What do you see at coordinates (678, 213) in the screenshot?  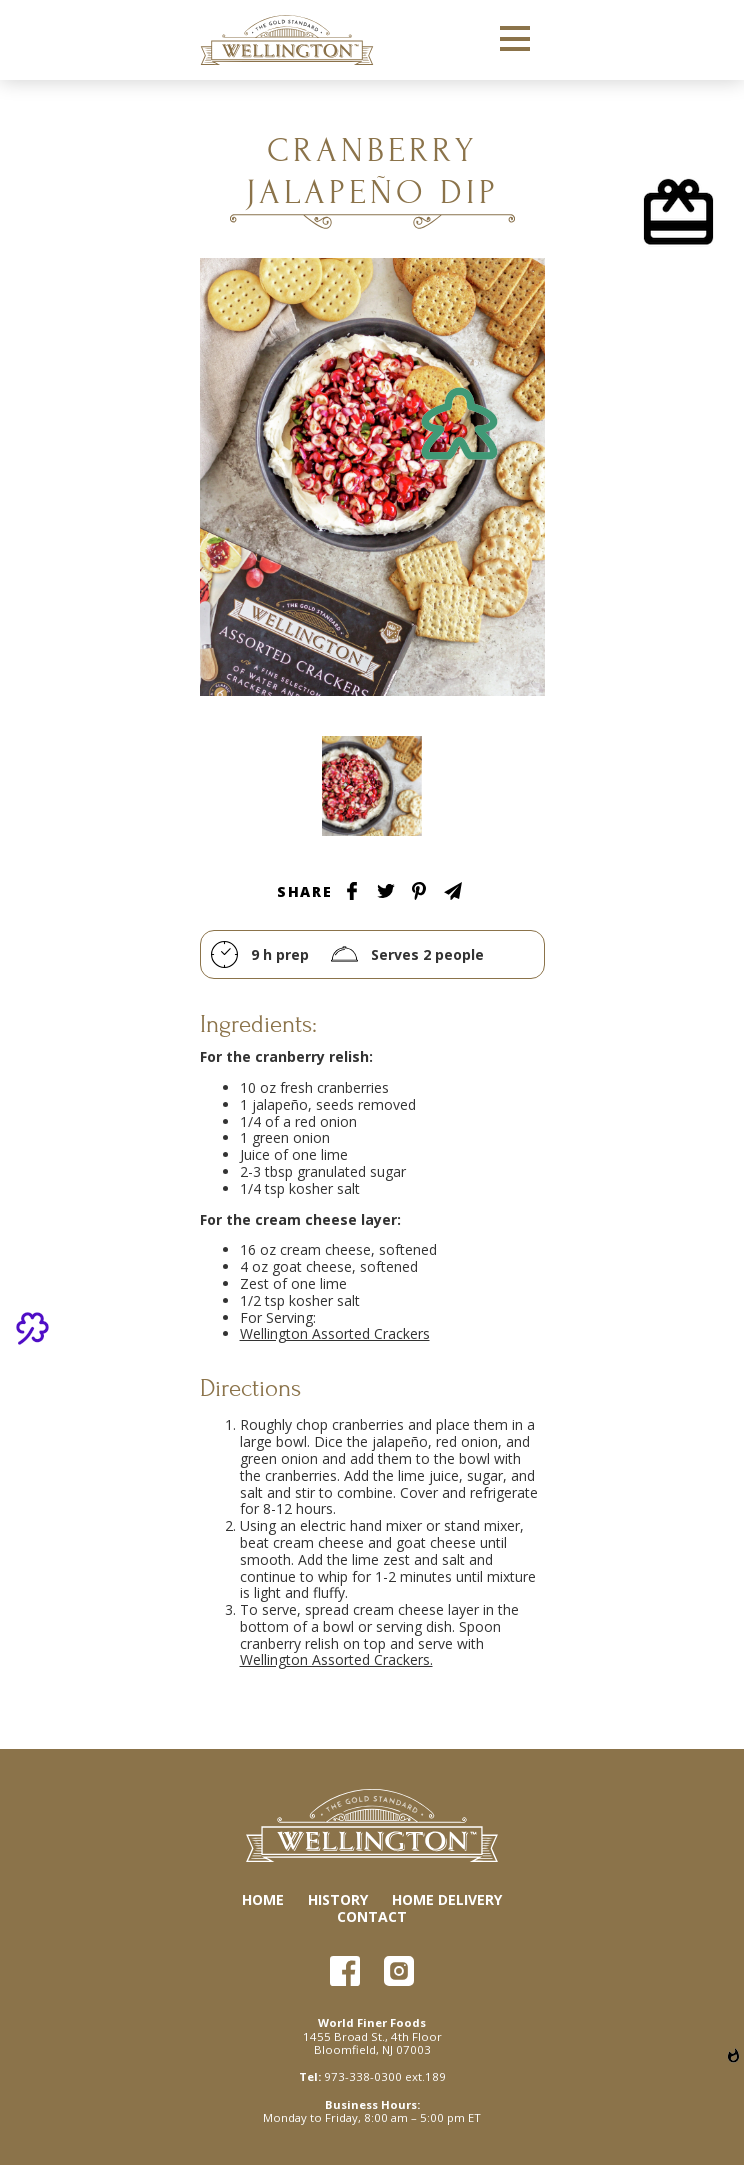 I see `redeem a gift card or voucher` at bounding box center [678, 213].